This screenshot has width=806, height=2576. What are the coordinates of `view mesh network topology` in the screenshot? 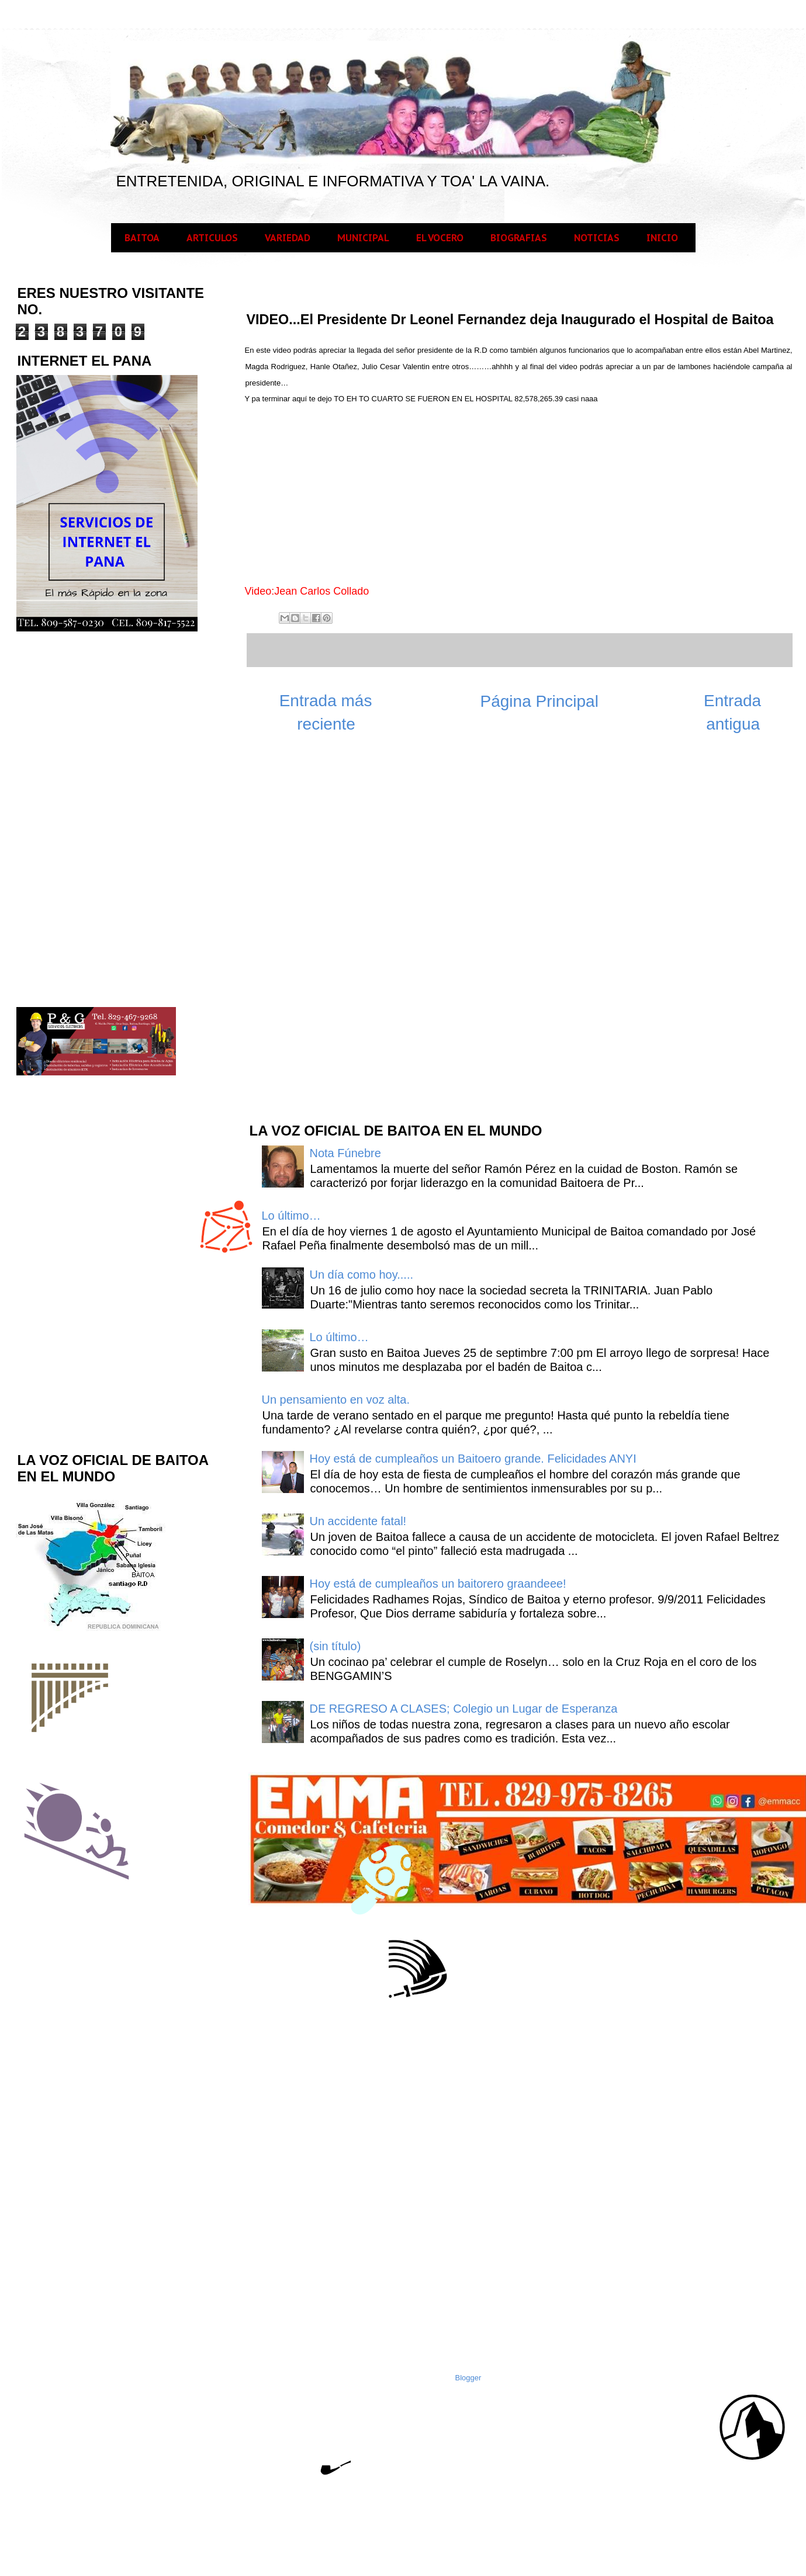 It's located at (226, 1227).